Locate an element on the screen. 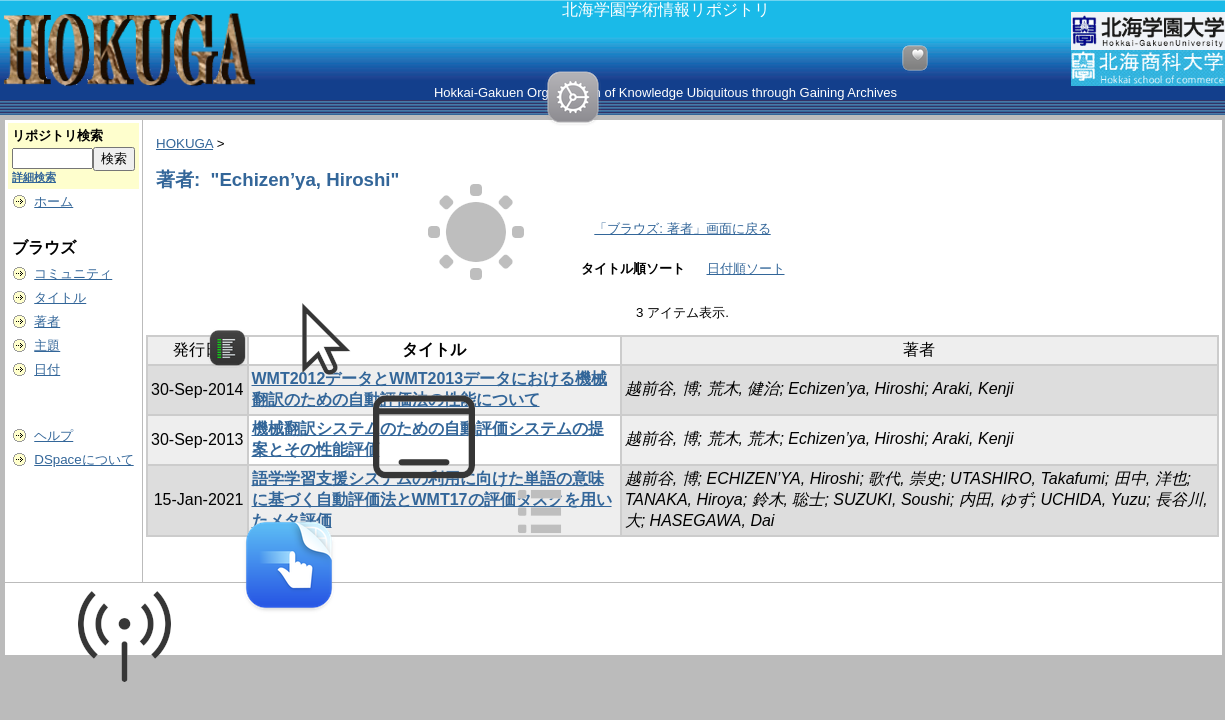  open the Health app is located at coordinates (915, 58).